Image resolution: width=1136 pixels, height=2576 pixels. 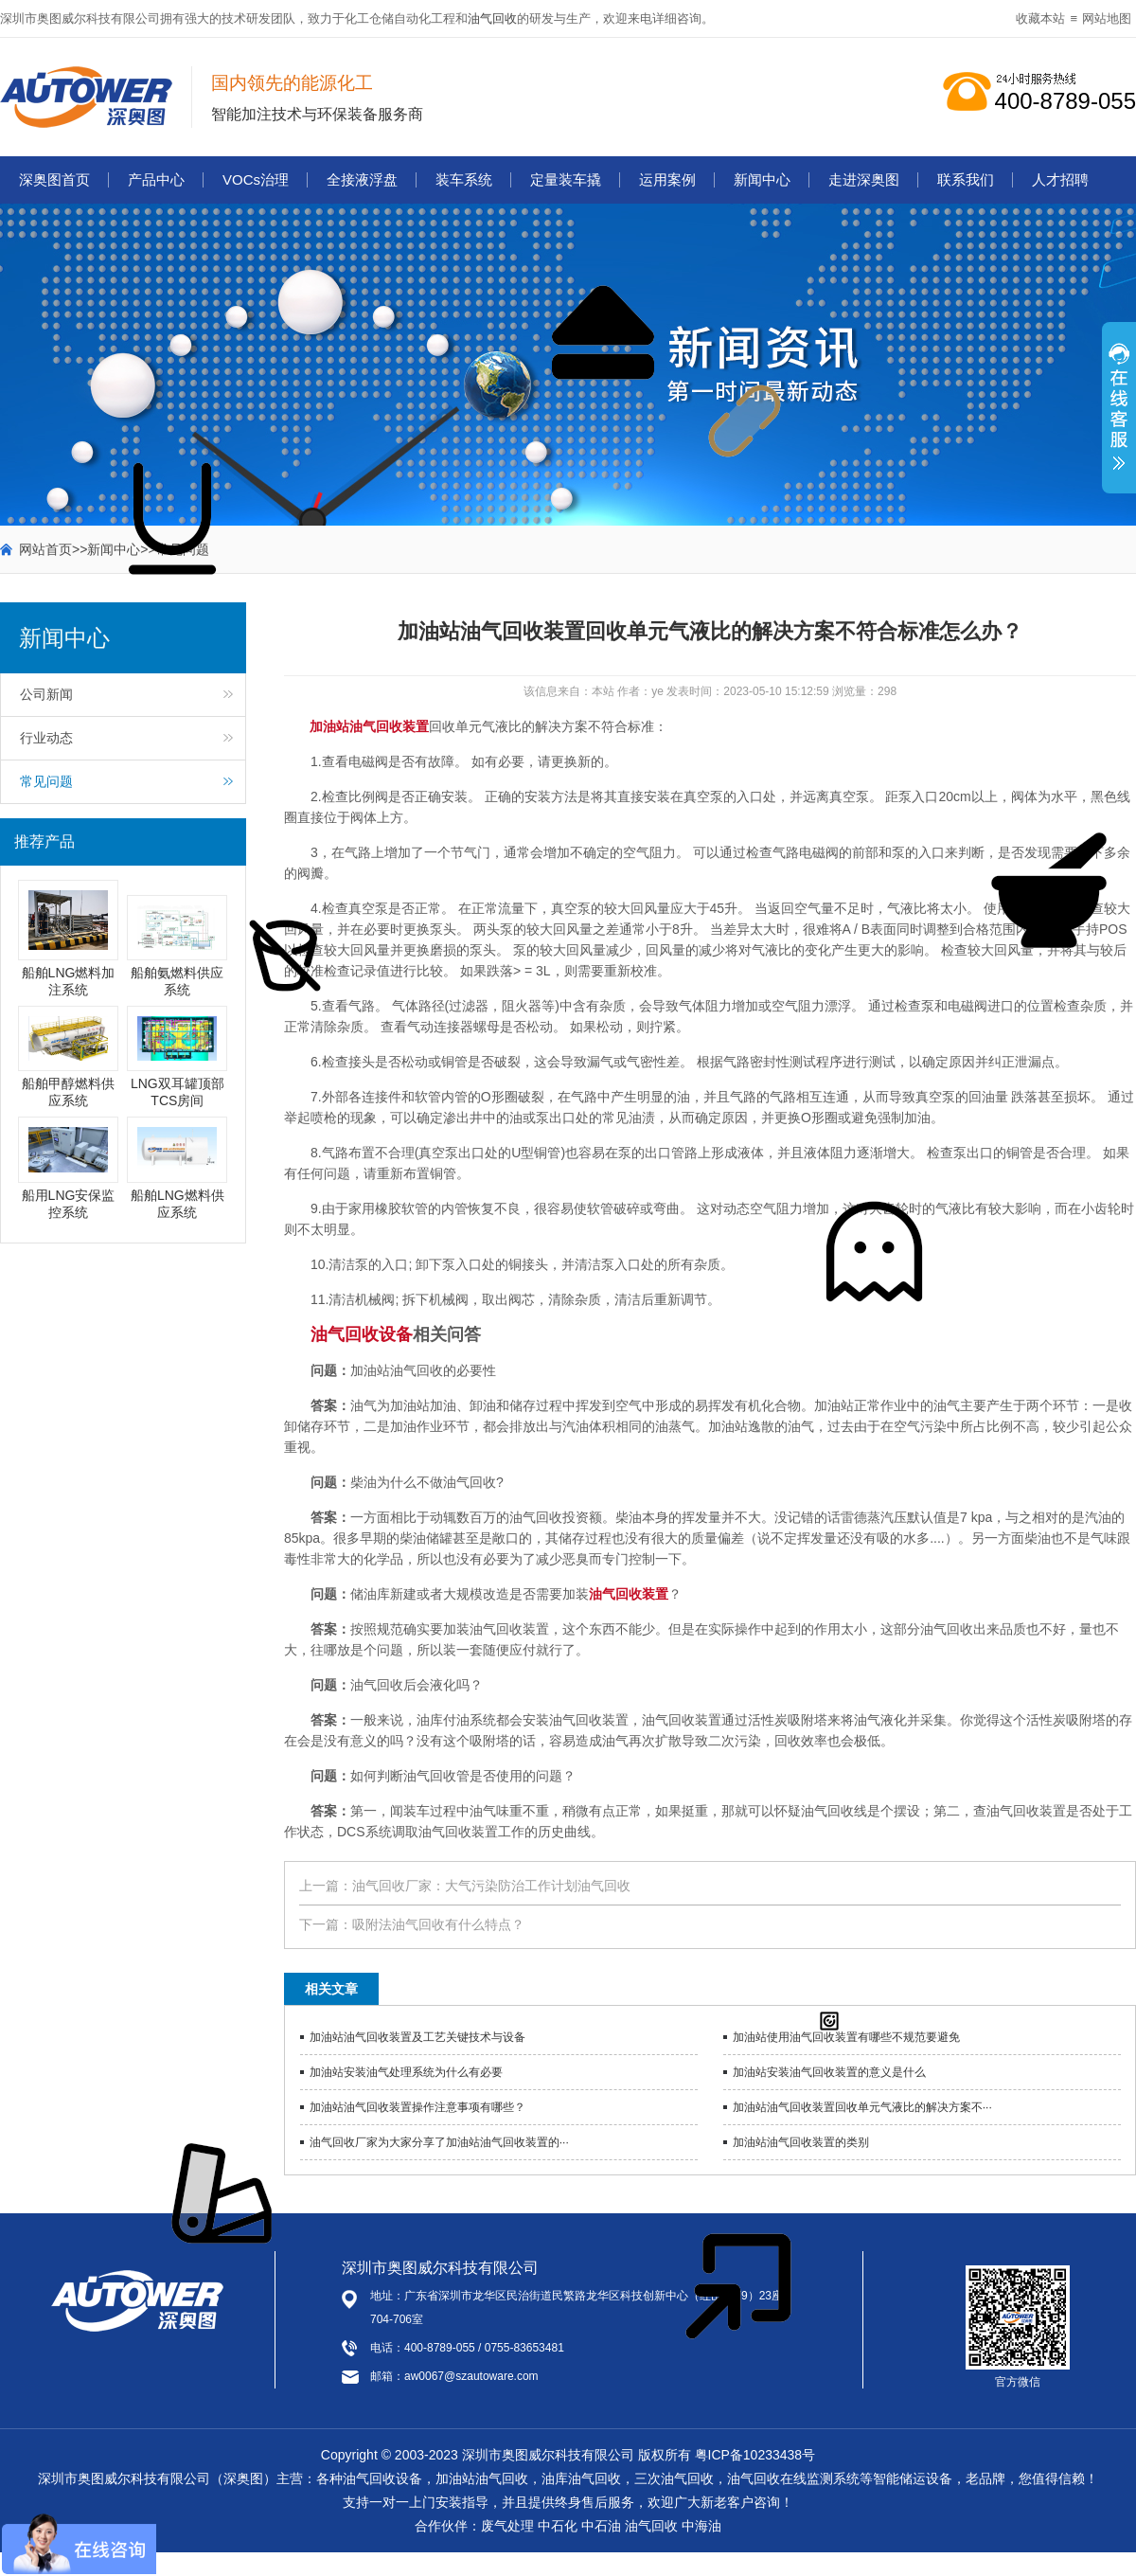 I want to click on access laundry or washing machine controls, so click(x=829, y=2021).